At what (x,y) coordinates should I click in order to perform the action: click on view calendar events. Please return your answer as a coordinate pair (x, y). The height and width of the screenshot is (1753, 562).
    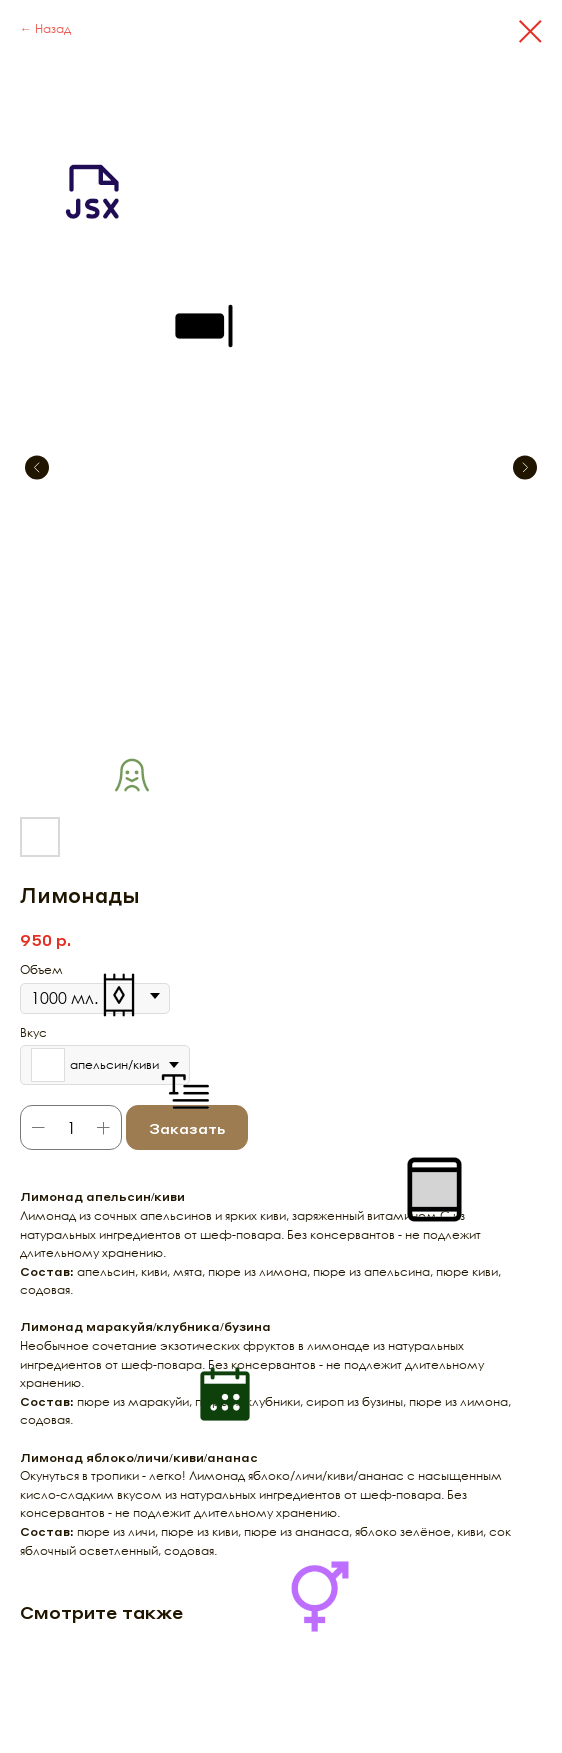
    Looking at the image, I should click on (225, 1396).